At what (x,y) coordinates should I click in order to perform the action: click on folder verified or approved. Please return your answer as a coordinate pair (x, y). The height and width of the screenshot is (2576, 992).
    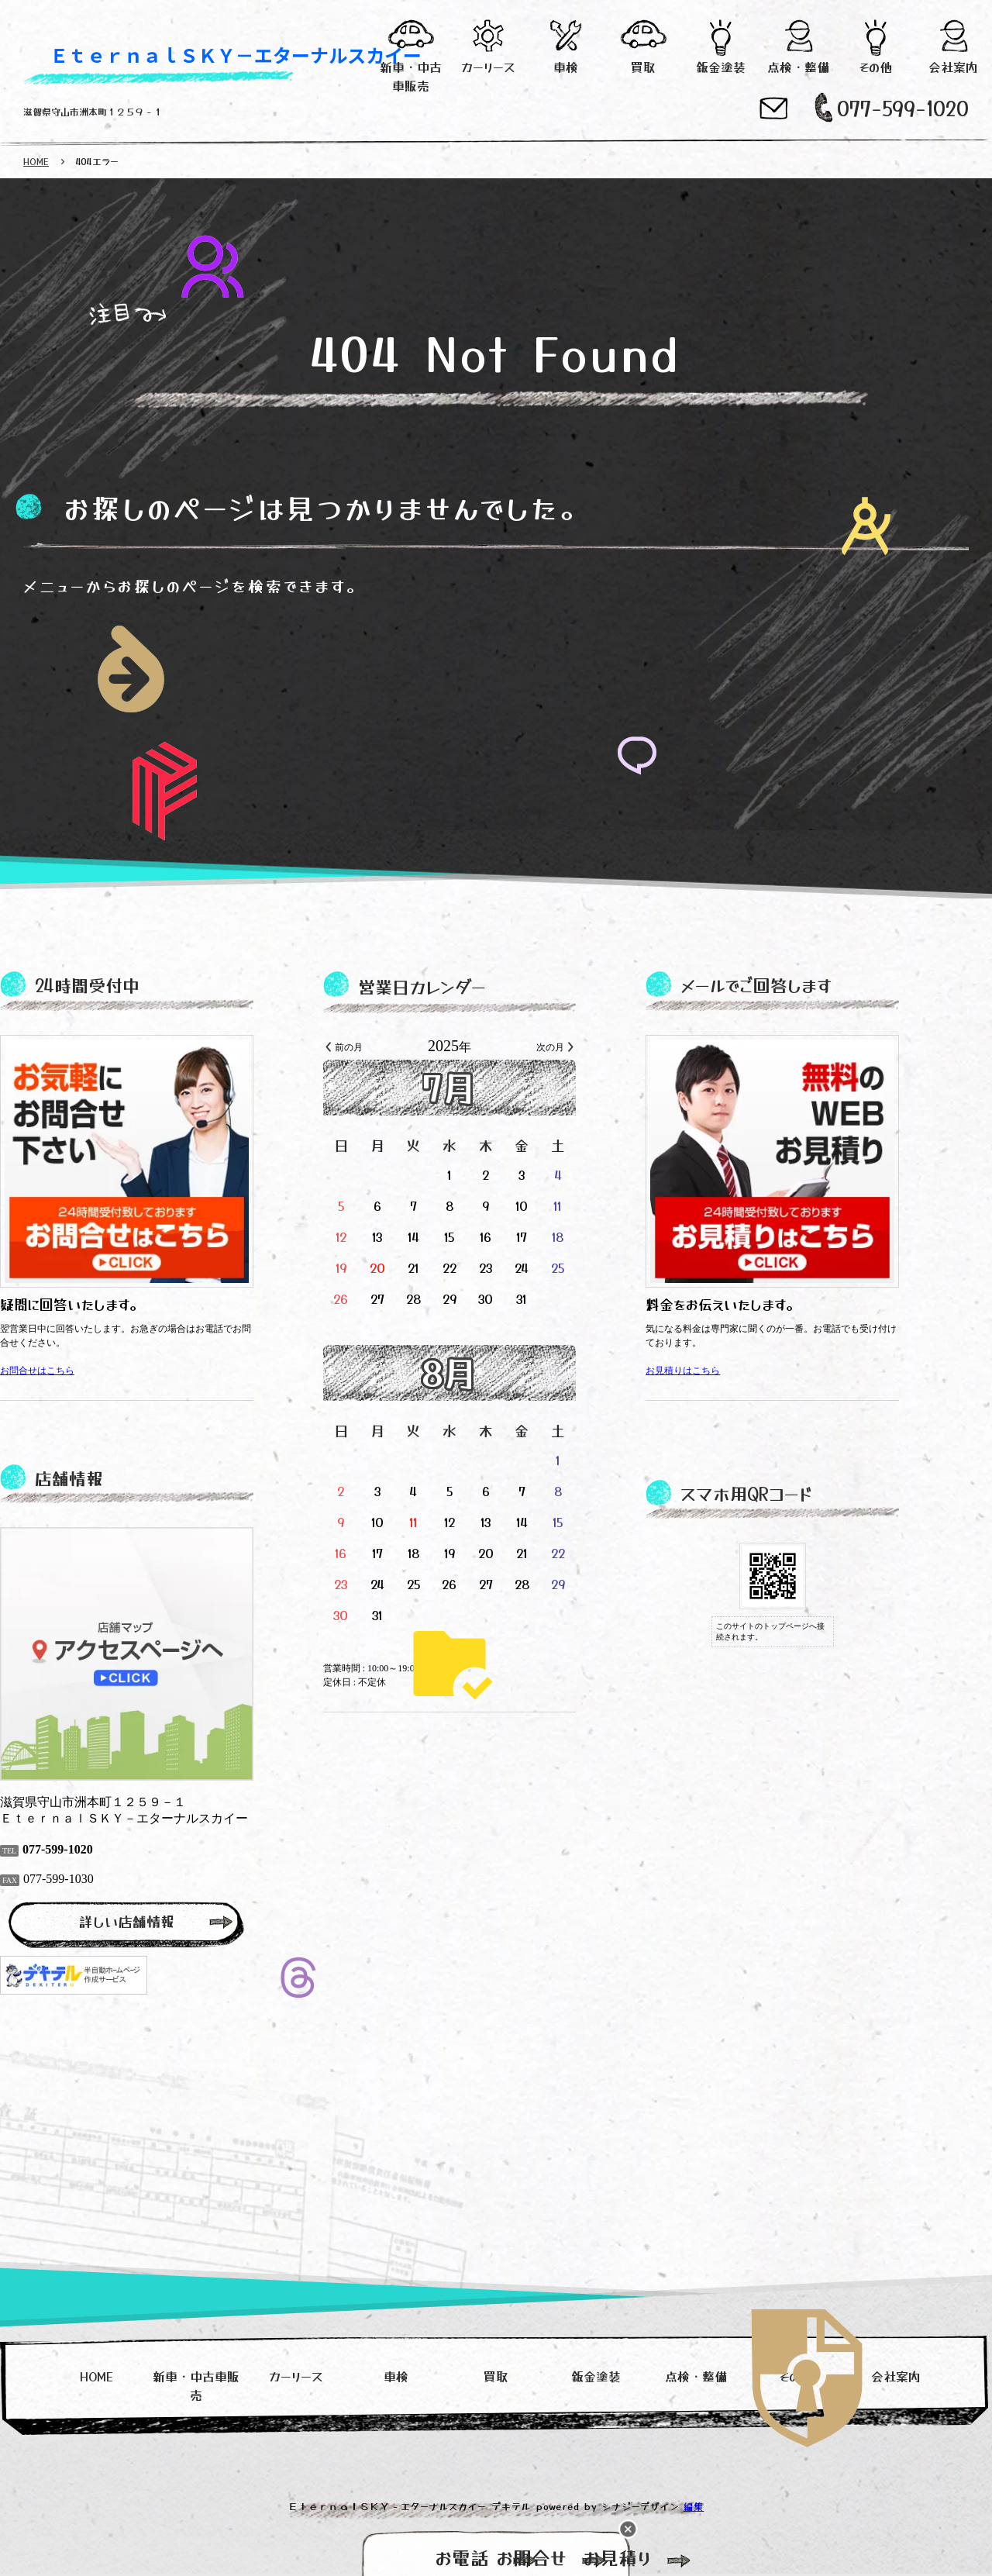
    Looking at the image, I should click on (450, 1664).